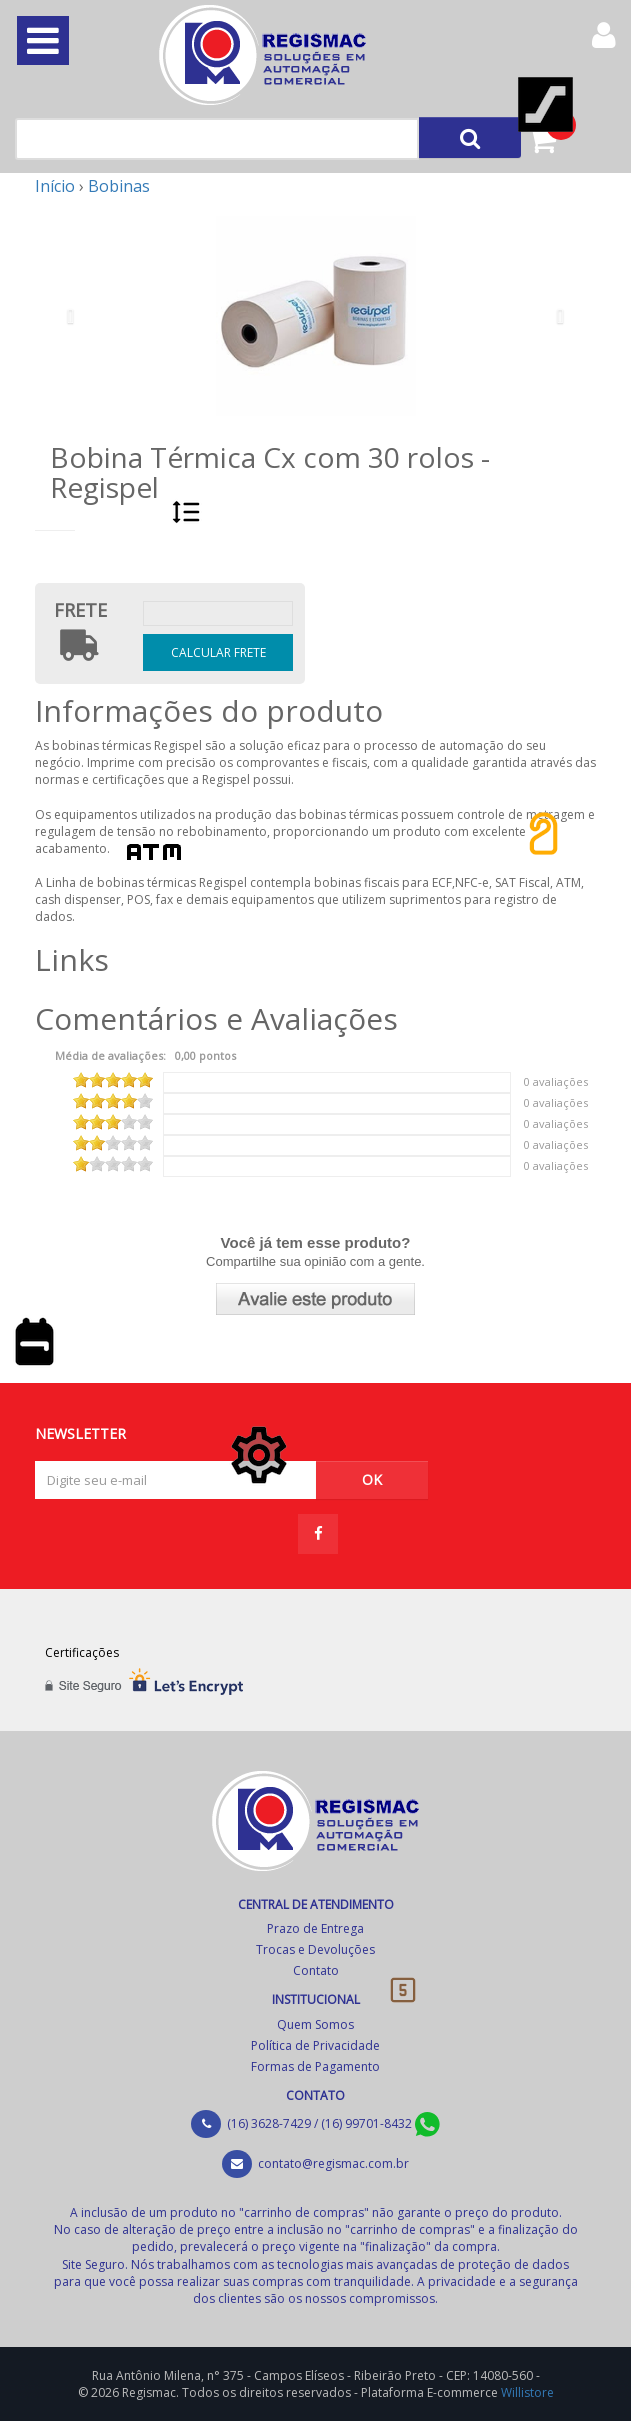  Describe the element at coordinates (545, 104) in the screenshot. I see `find nearby escalators` at that location.